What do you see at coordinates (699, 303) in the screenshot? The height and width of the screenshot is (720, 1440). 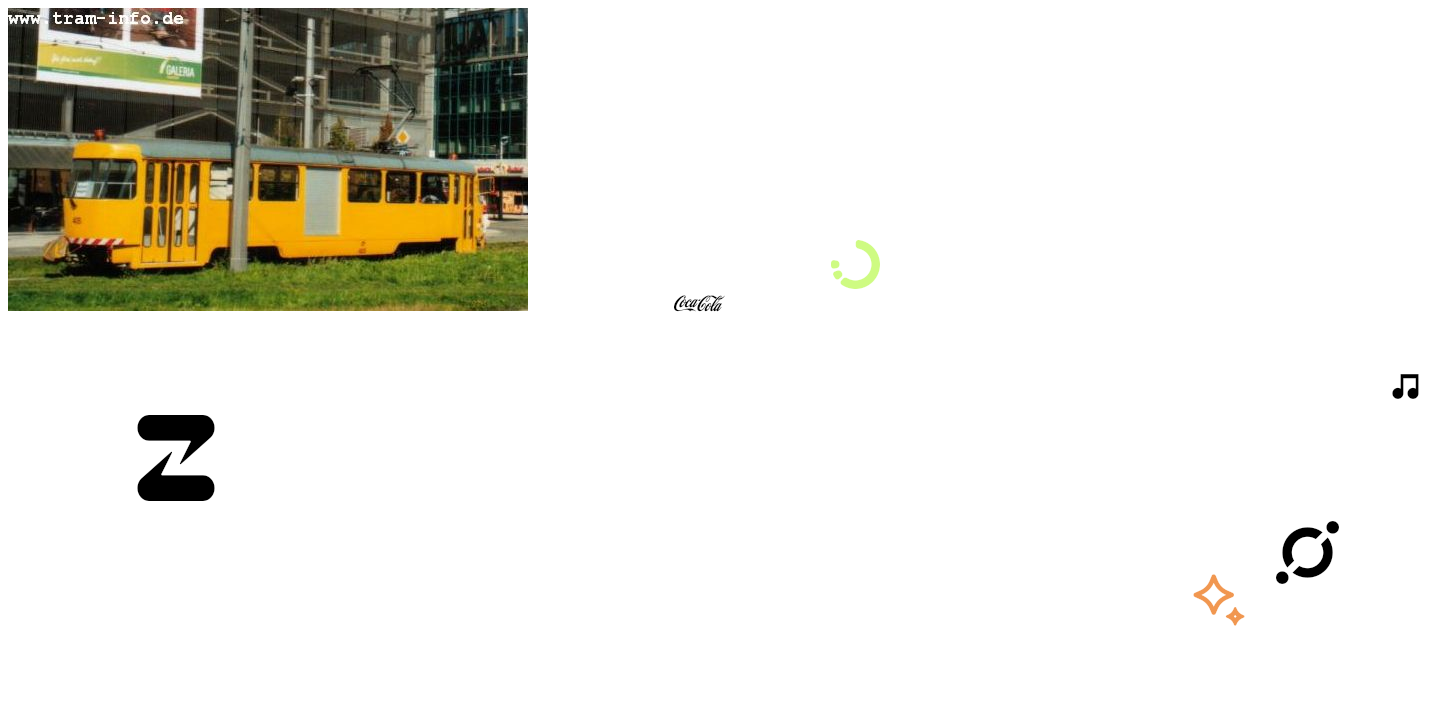 I see `coca-cola brand logo` at bounding box center [699, 303].